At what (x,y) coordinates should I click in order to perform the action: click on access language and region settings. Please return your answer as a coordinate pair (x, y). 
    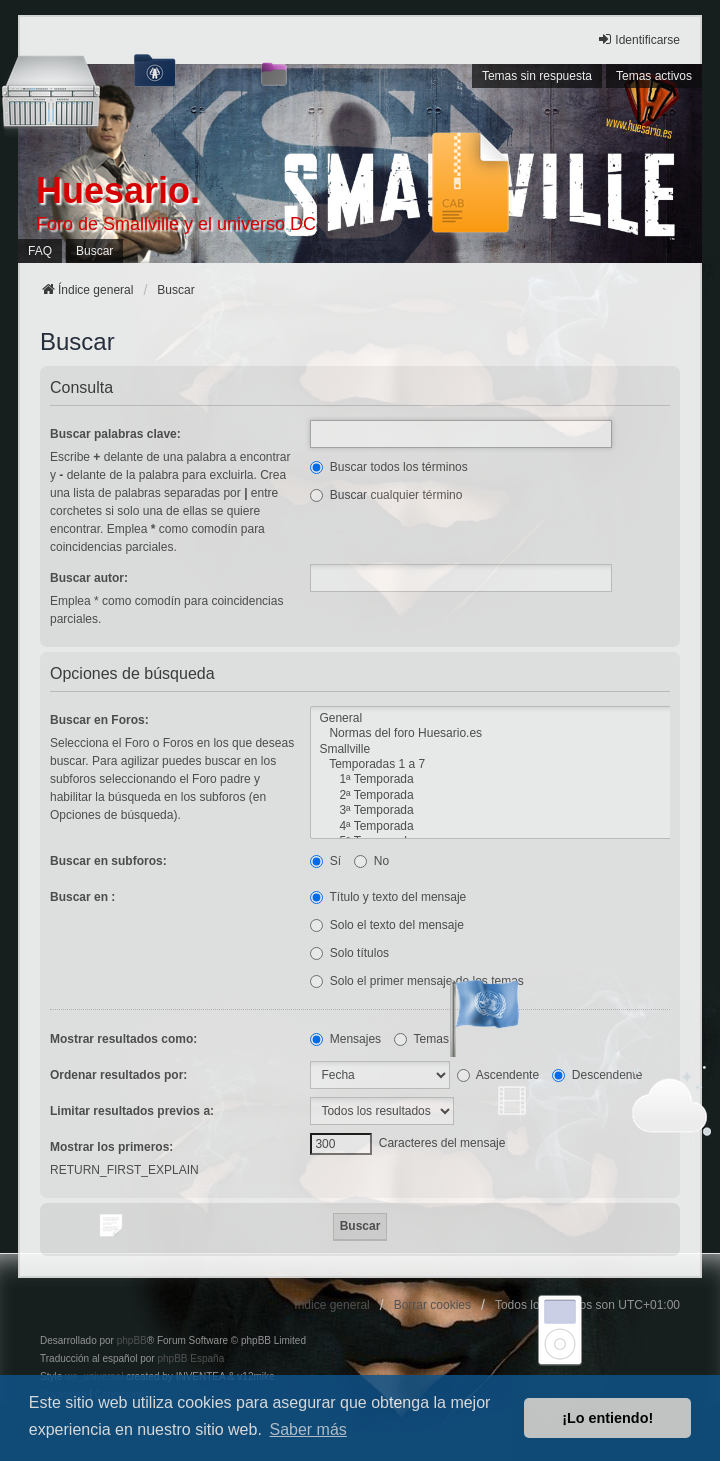
    Looking at the image, I should click on (484, 1018).